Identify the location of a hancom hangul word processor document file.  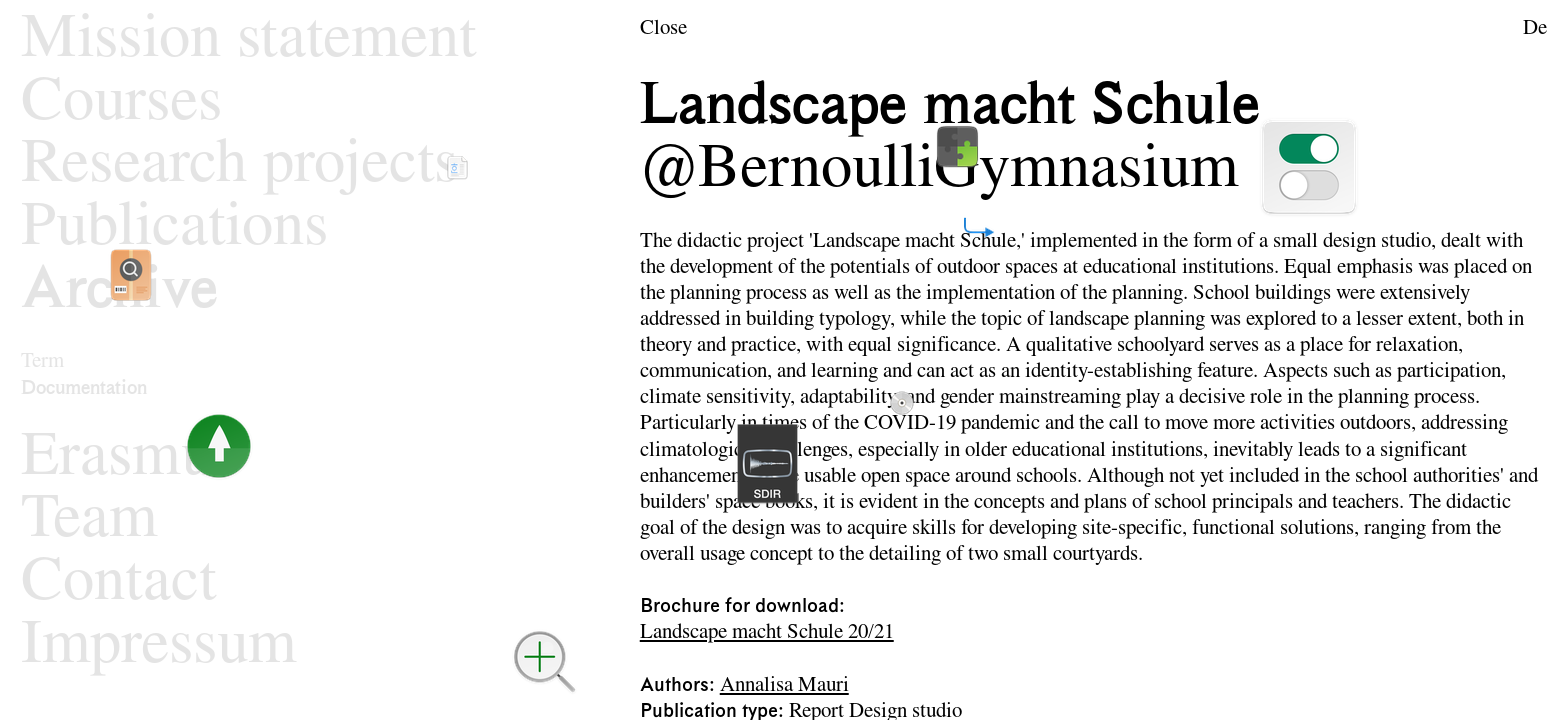
(457, 167).